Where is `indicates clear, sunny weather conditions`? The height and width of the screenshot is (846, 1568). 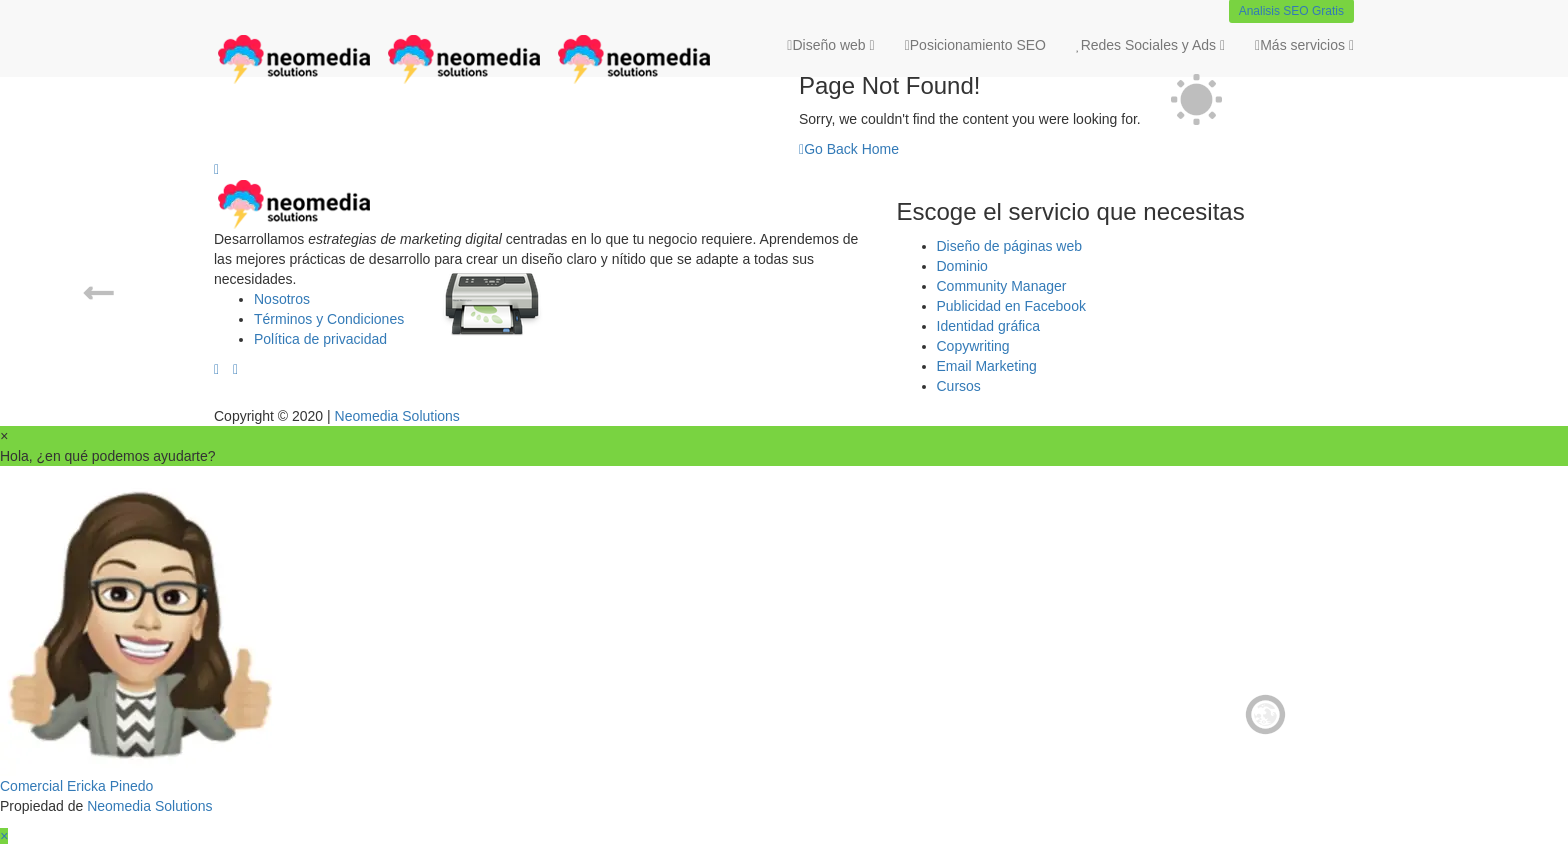
indicates clear, sunny weather conditions is located at coordinates (1196, 99).